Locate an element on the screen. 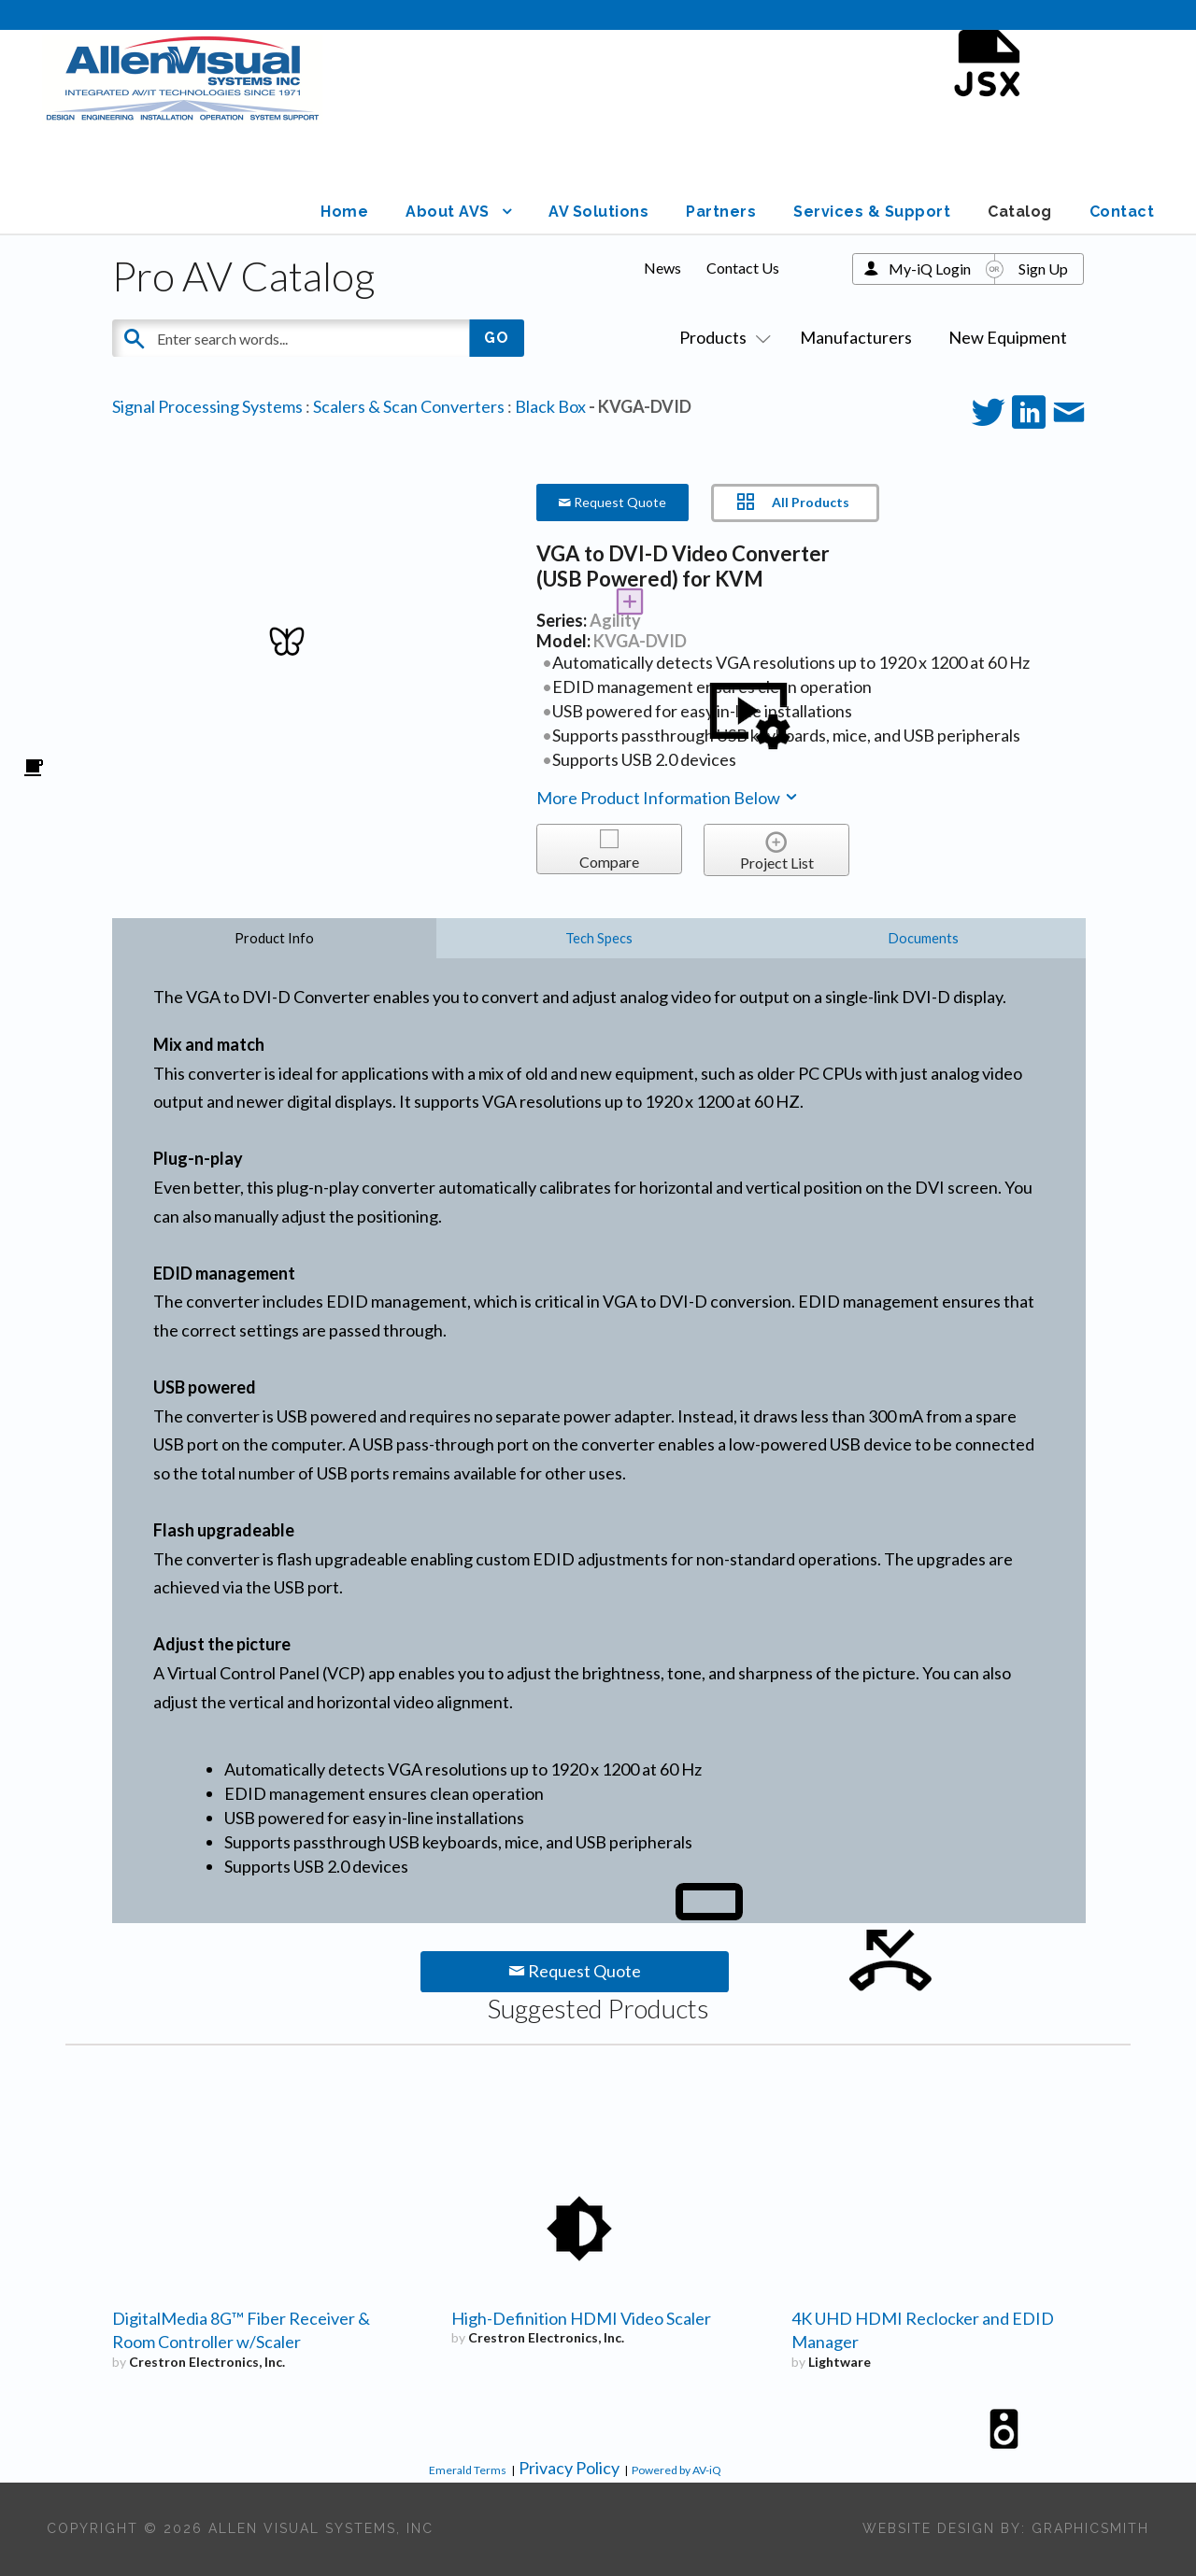 The height and width of the screenshot is (2576, 1196). adjust video playback settings is located at coordinates (748, 711).